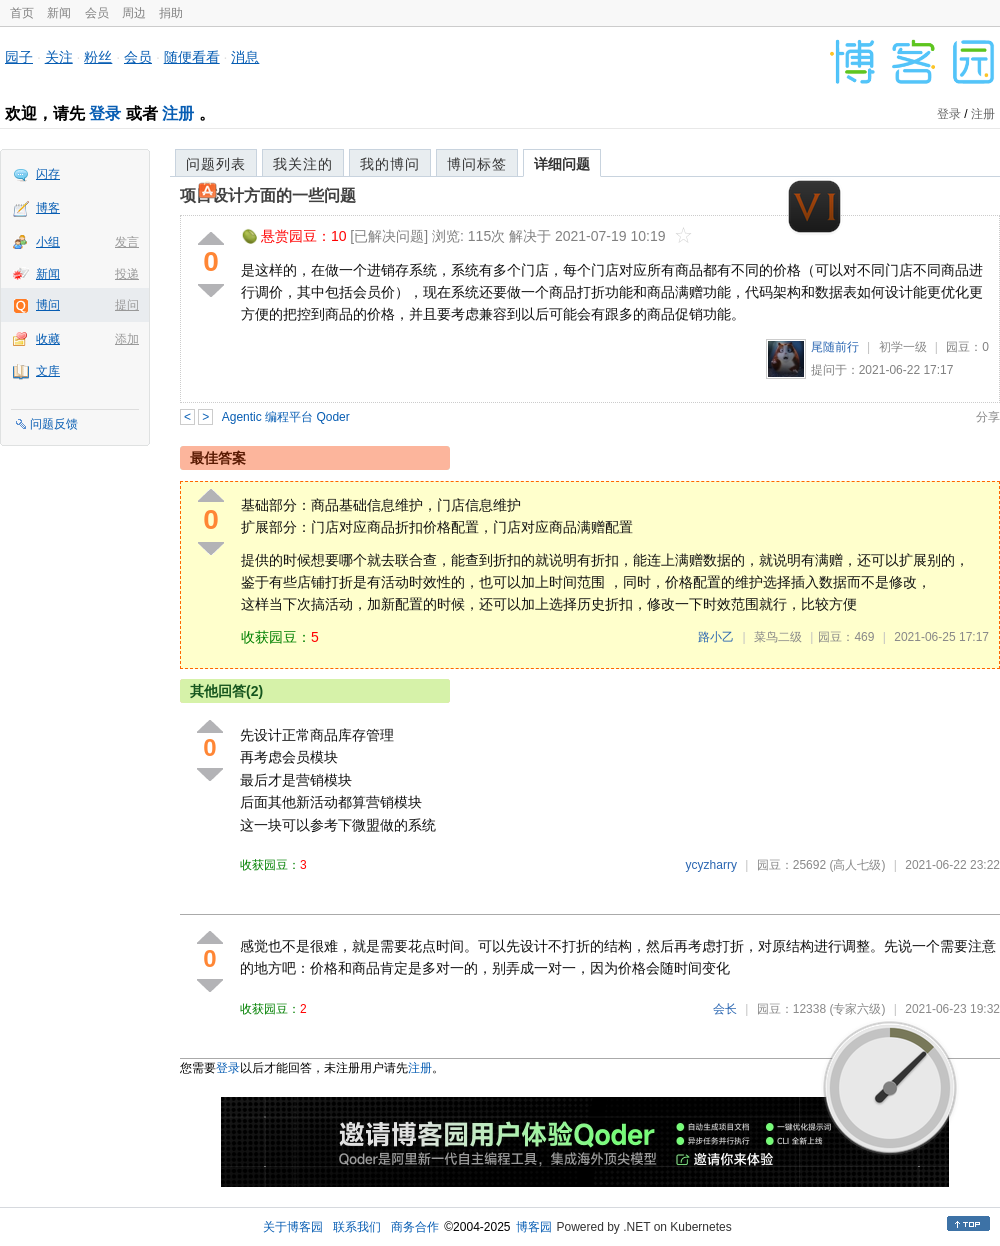 The width and height of the screenshot is (1000, 1246). I want to click on launch Civilization VI, so click(814, 206).